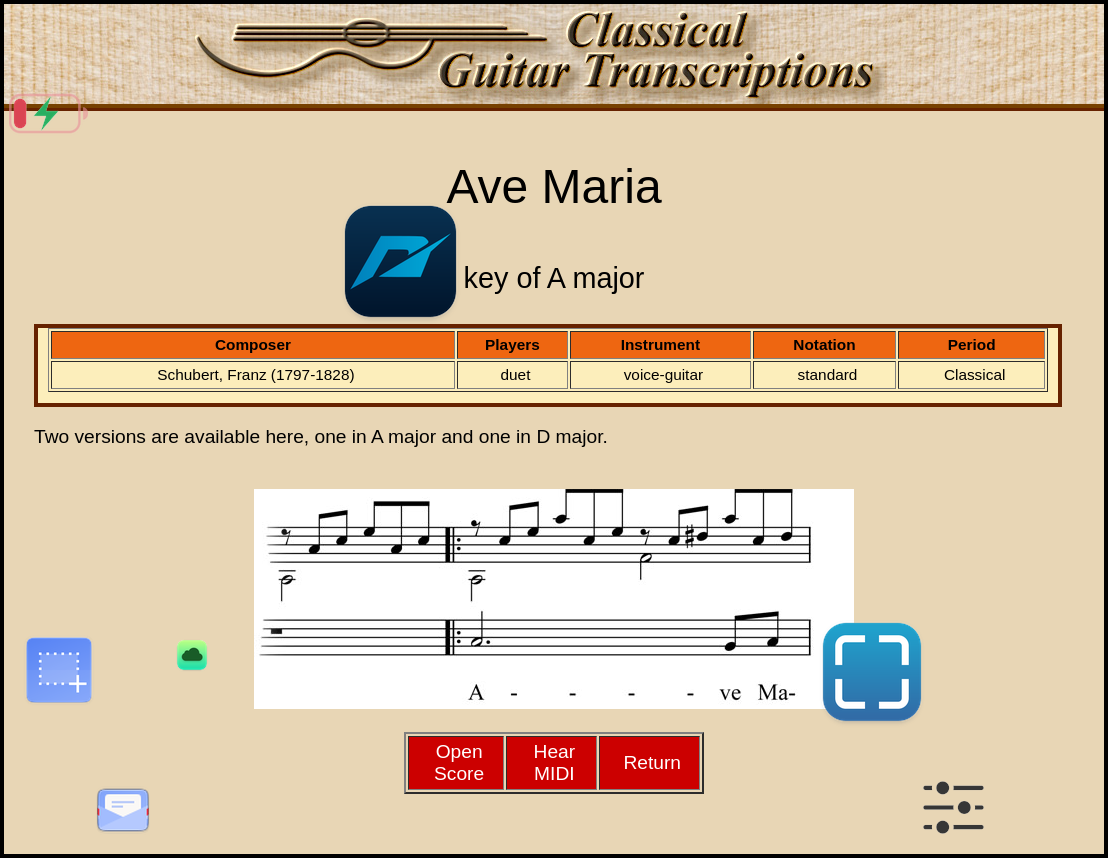 This screenshot has width=1108, height=858. What do you see at coordinates (872, 672) in the screenshot?
I see `configure hot corners settings` at bounding box center [872, 672].